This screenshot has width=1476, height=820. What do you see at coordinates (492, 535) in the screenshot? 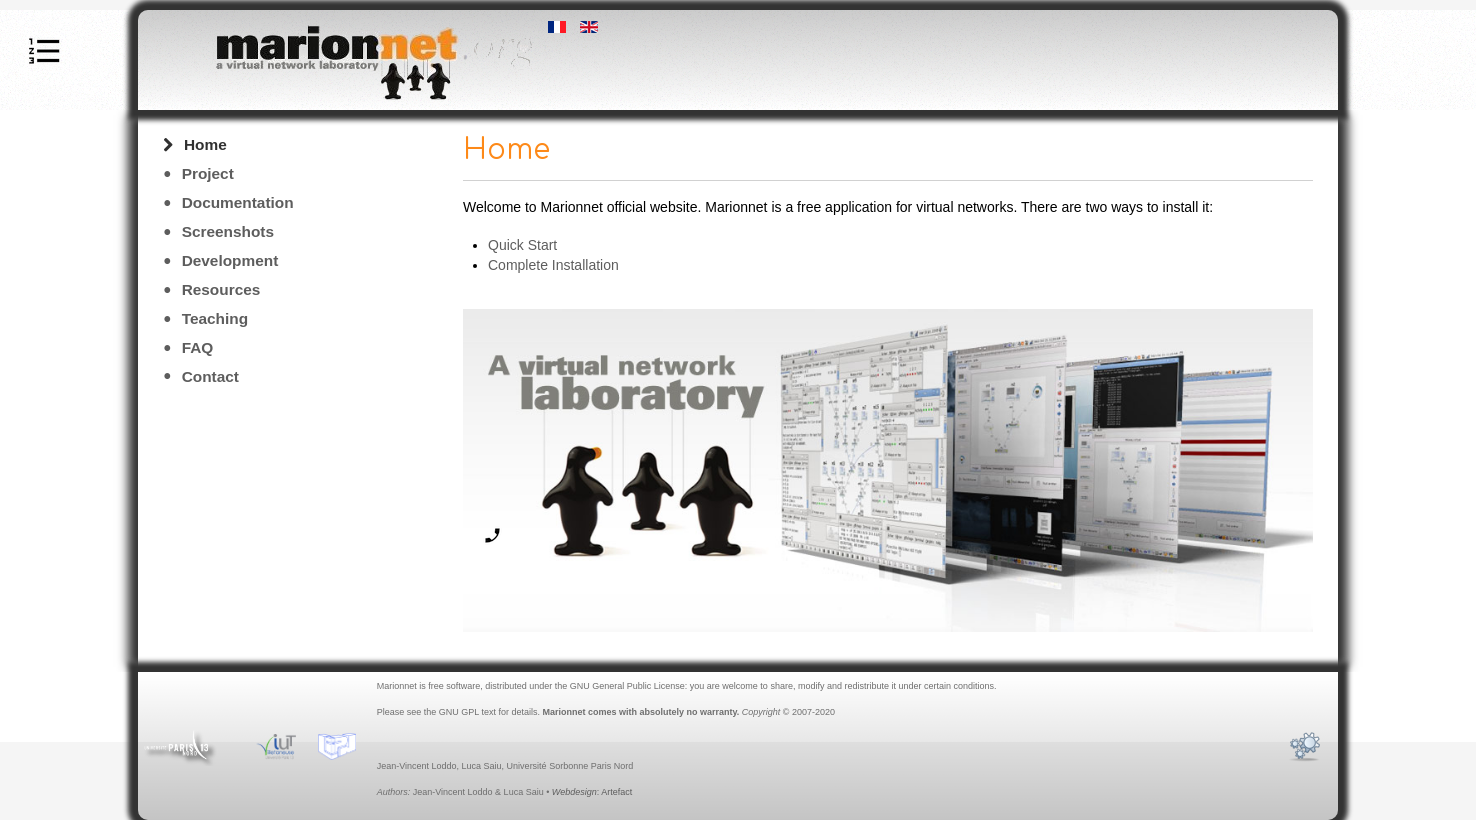
I see `make a phone call` at bounding box center [492, 535].